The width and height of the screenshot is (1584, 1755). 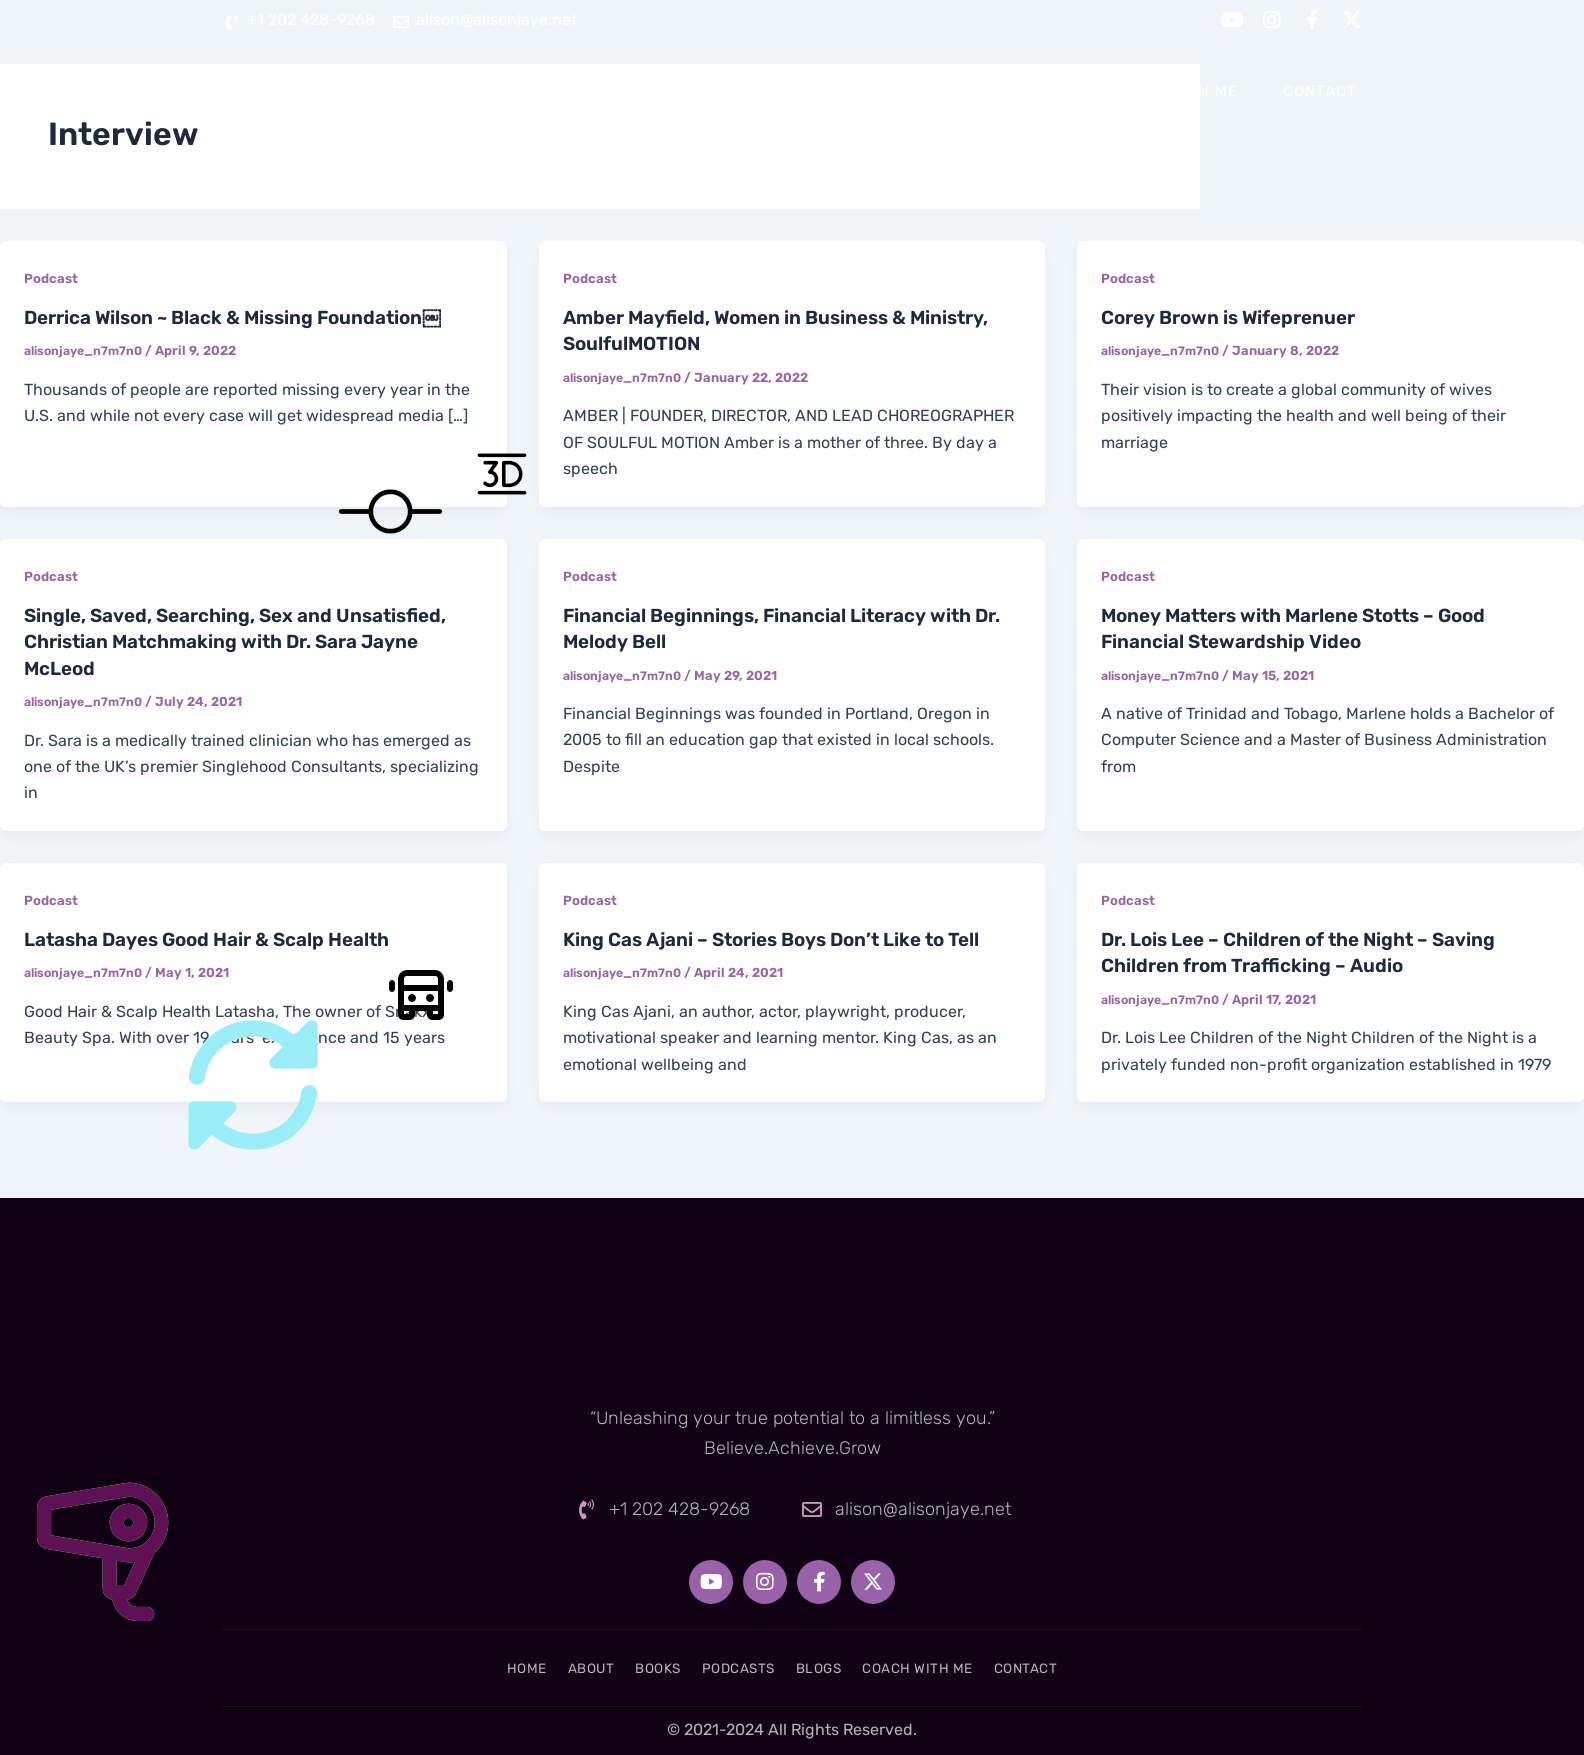 What do you see at coordinates (502, 474) in the screenshot?
I see `switch to 3D view mode` at bounding box center [502, 474].